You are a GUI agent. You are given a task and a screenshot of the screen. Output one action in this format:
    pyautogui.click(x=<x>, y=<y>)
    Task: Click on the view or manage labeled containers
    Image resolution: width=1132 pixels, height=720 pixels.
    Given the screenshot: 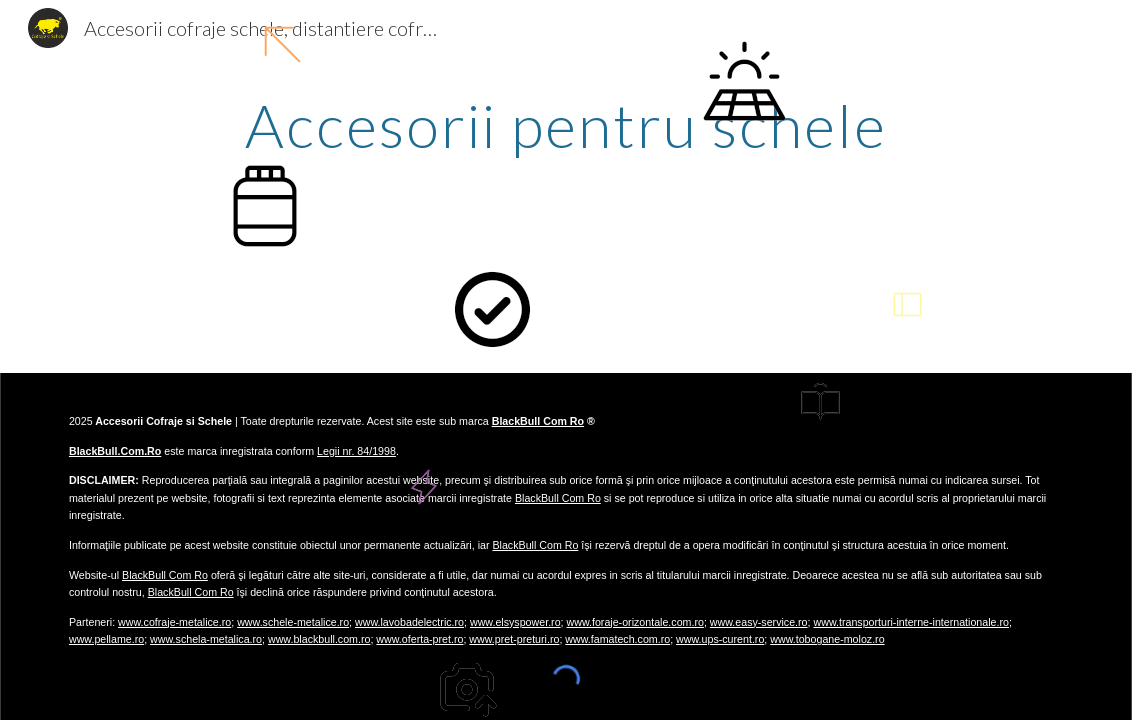 What is the action you would take?
    pyautogui.click(x=265, y=206)
    